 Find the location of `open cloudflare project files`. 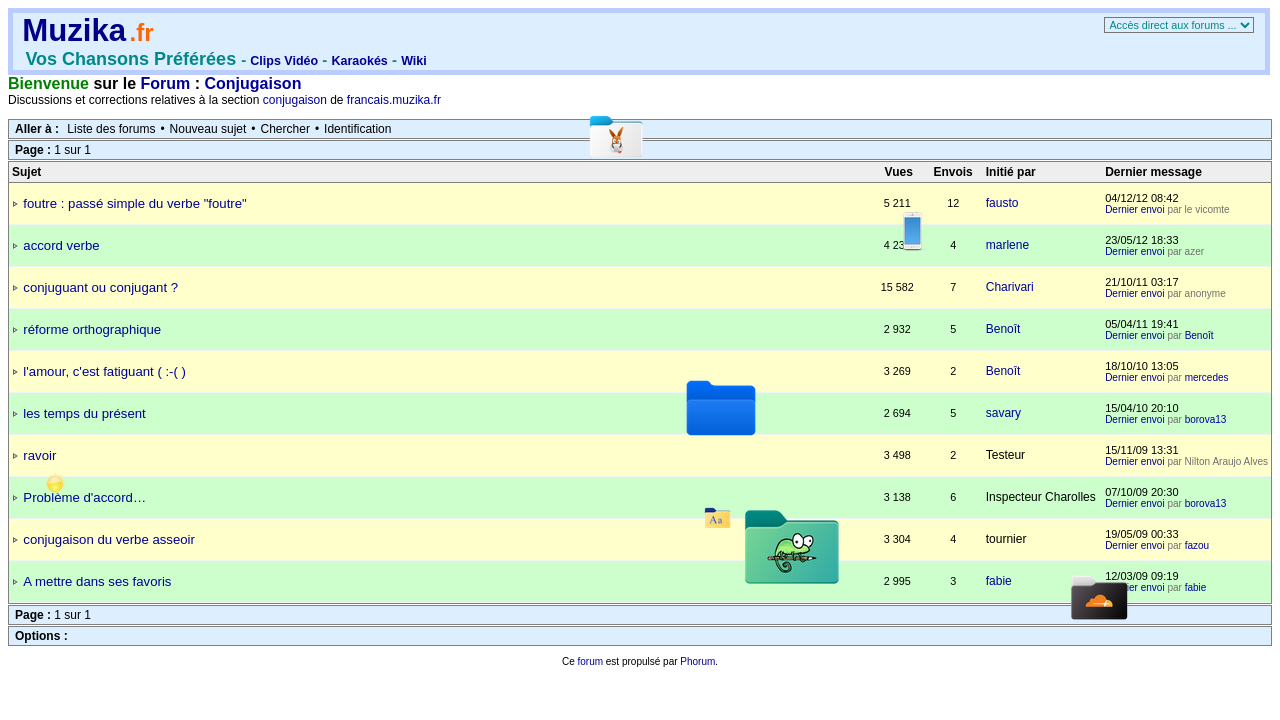

open cloudflare project files is located at coordinates (1099, 599).